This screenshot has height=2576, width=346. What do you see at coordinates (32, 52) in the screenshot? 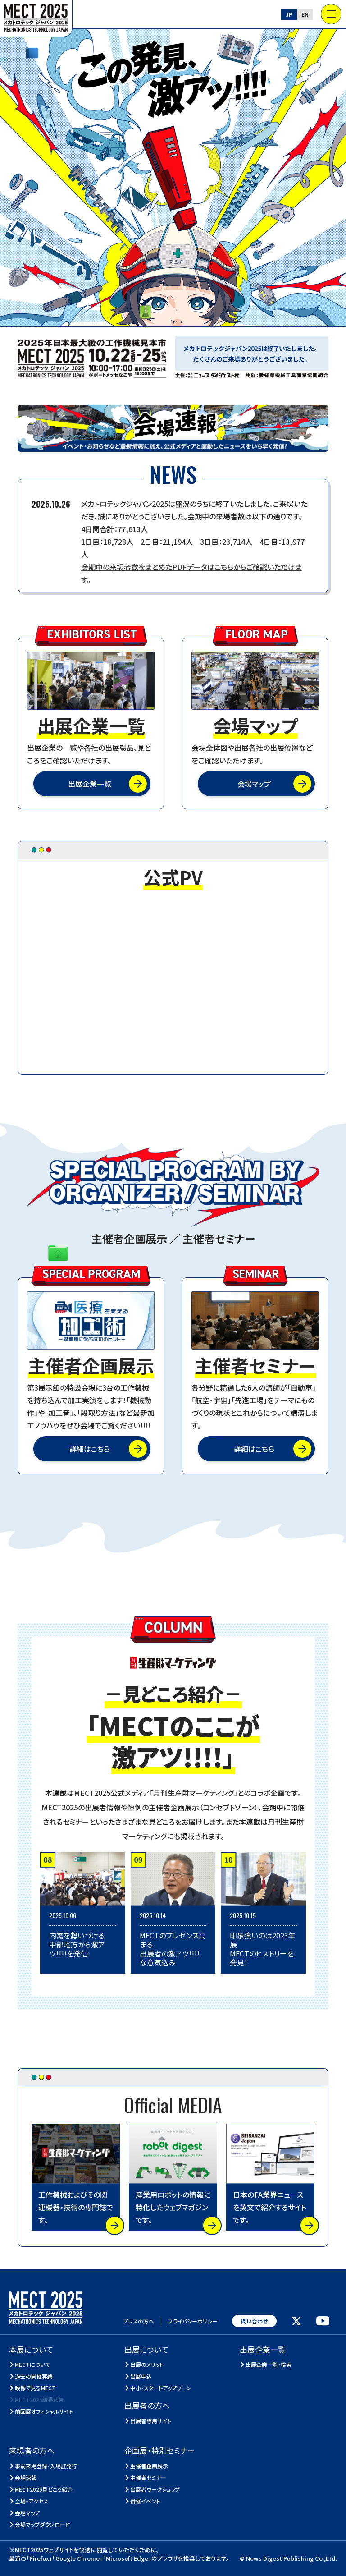
I see `access the desktop folder` at bounding box center [32, 52].